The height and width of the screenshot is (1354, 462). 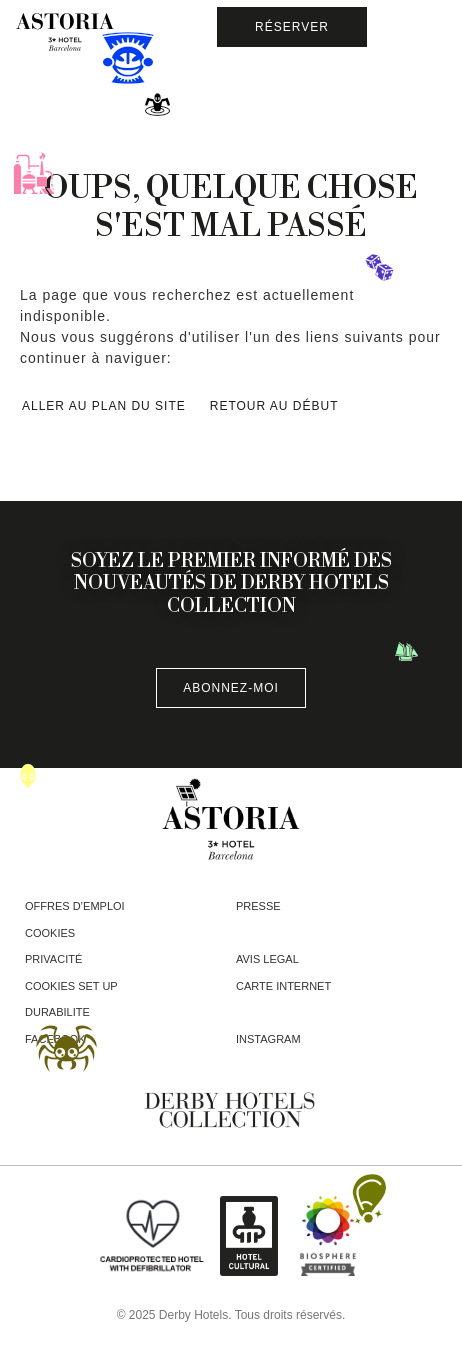 I want to click on roll the dice or randomize selection, so click(x=379, y=267).